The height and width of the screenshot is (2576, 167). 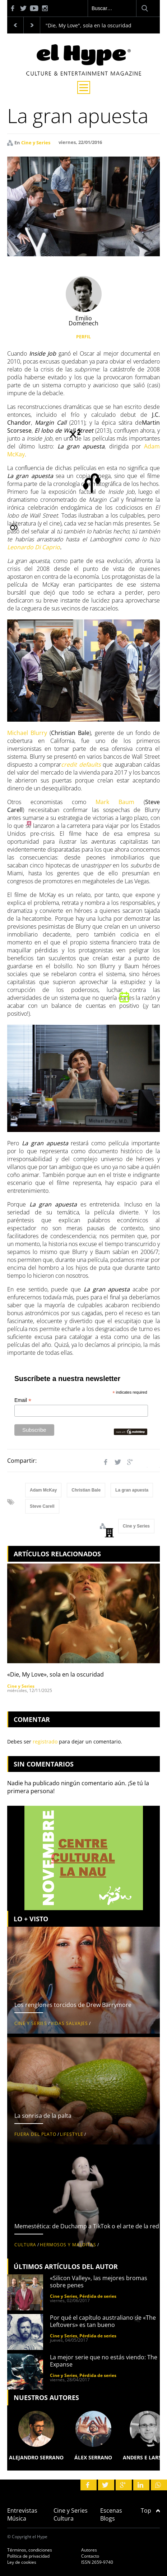 What do you see at coordinates (14, 527) in the screenshot?
I see `indicates criminal or arrest-related content` at bounding box center [14, 527].